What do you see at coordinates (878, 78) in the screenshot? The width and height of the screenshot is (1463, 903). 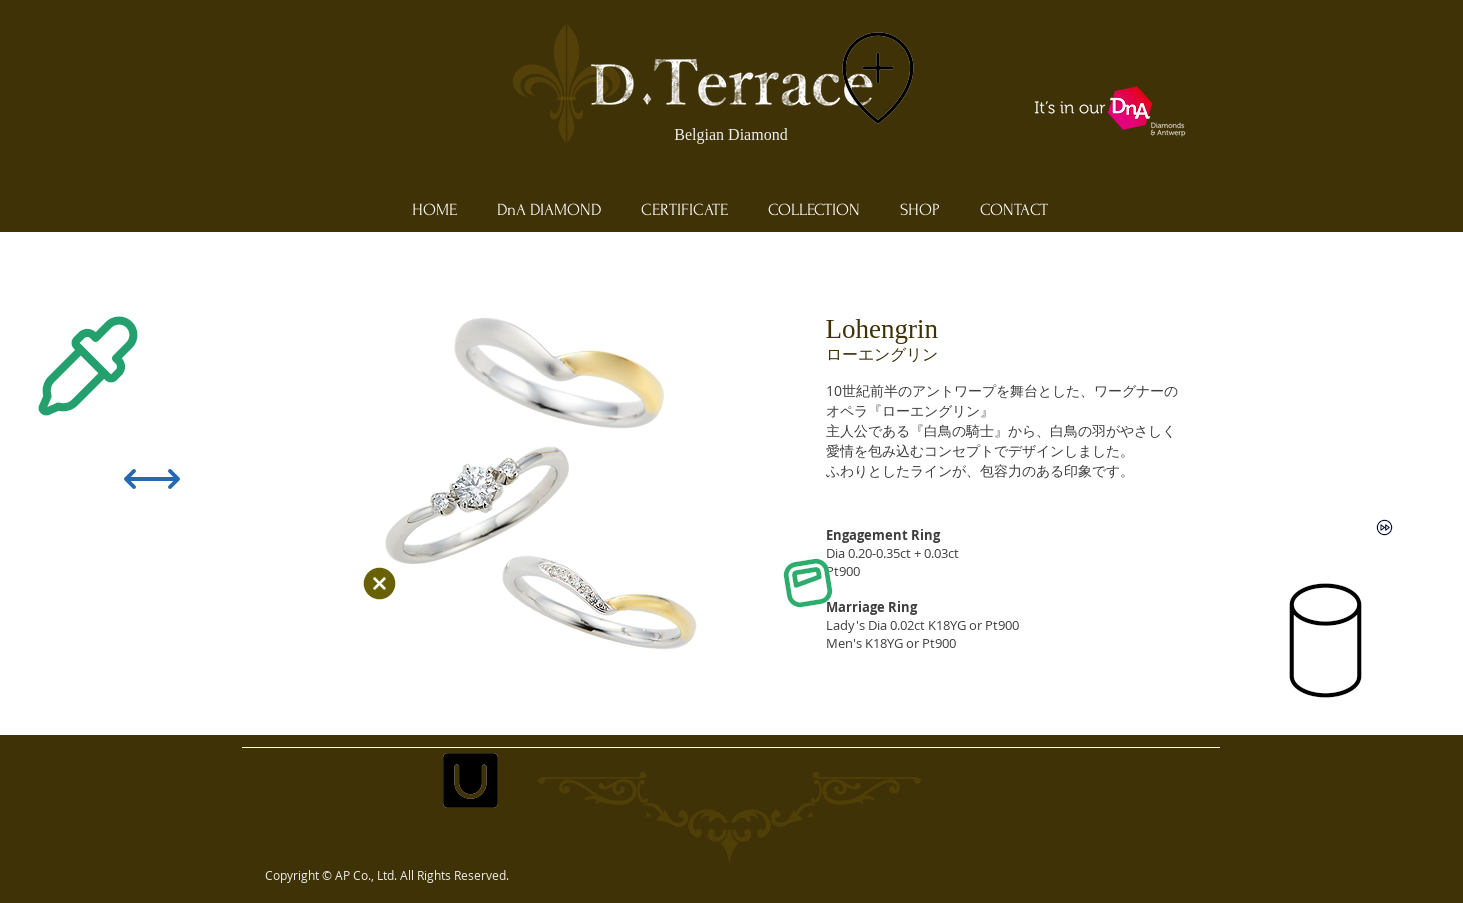 I see `add a new location pin` at bounding box center [878, 78].